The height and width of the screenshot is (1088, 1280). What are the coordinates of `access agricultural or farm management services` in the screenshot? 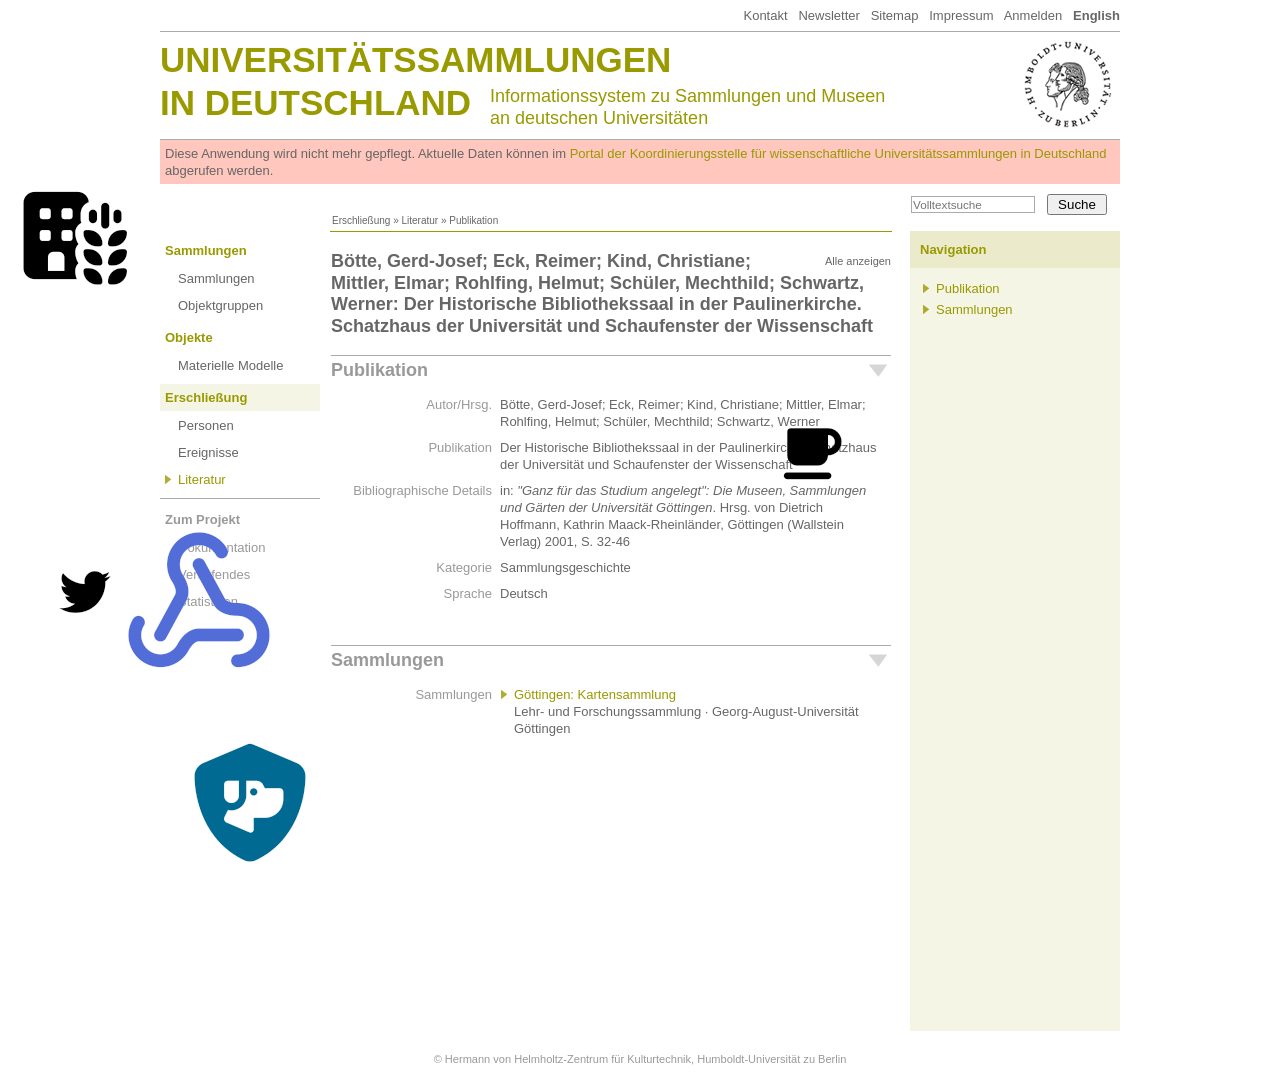 It's located at (72, 235).